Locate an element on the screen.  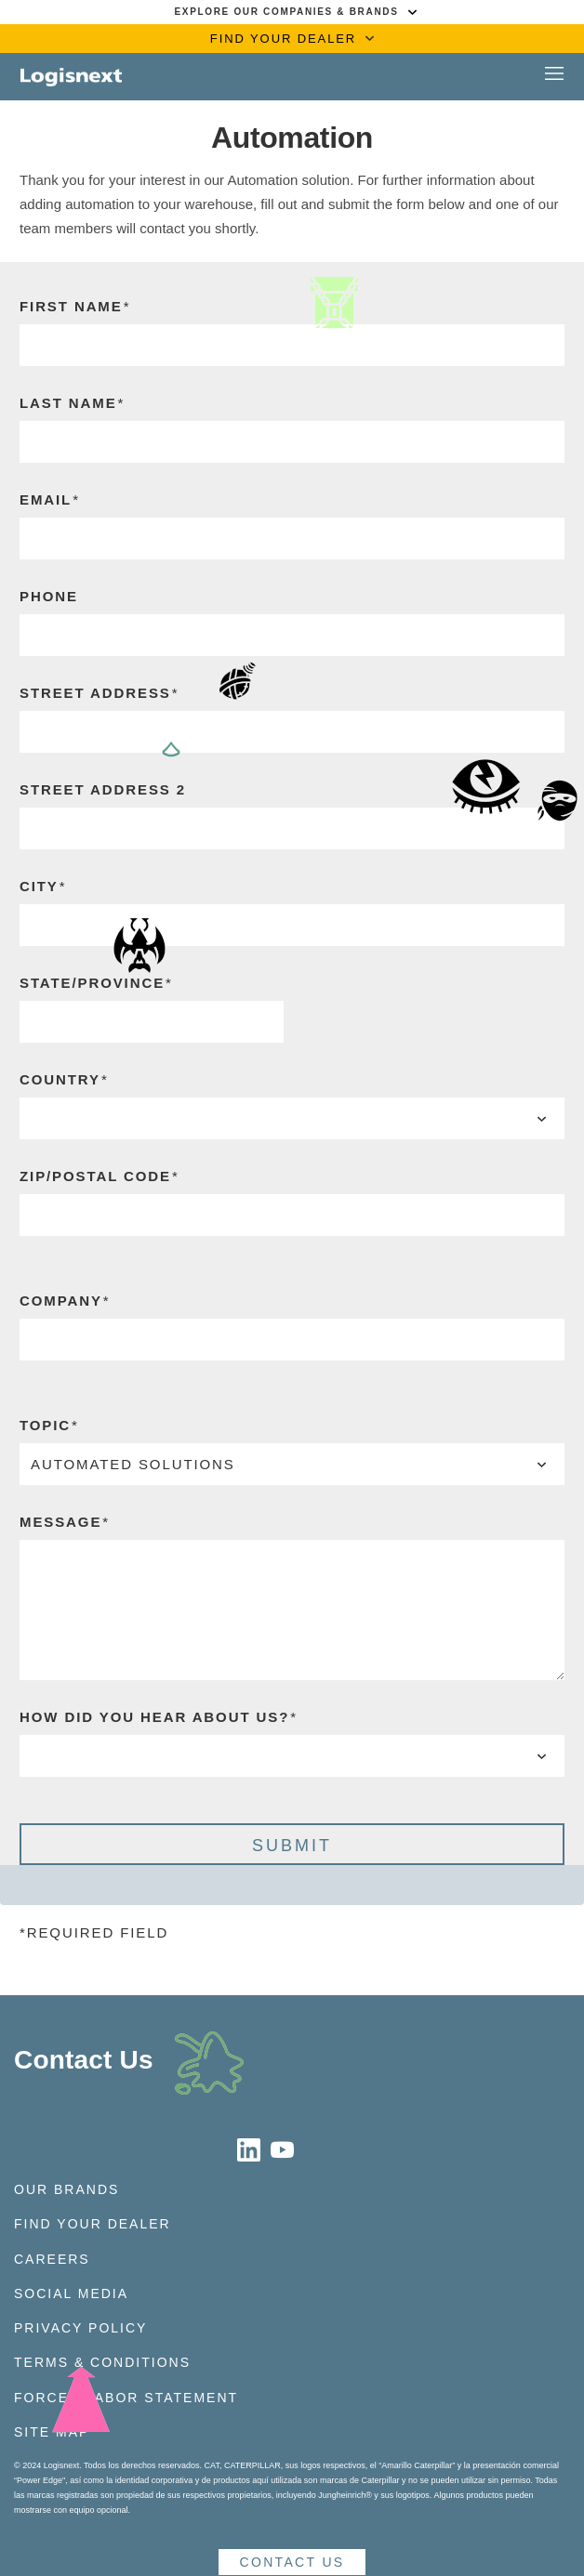
use a potion or consumable item is located at coordinates (237, 680).